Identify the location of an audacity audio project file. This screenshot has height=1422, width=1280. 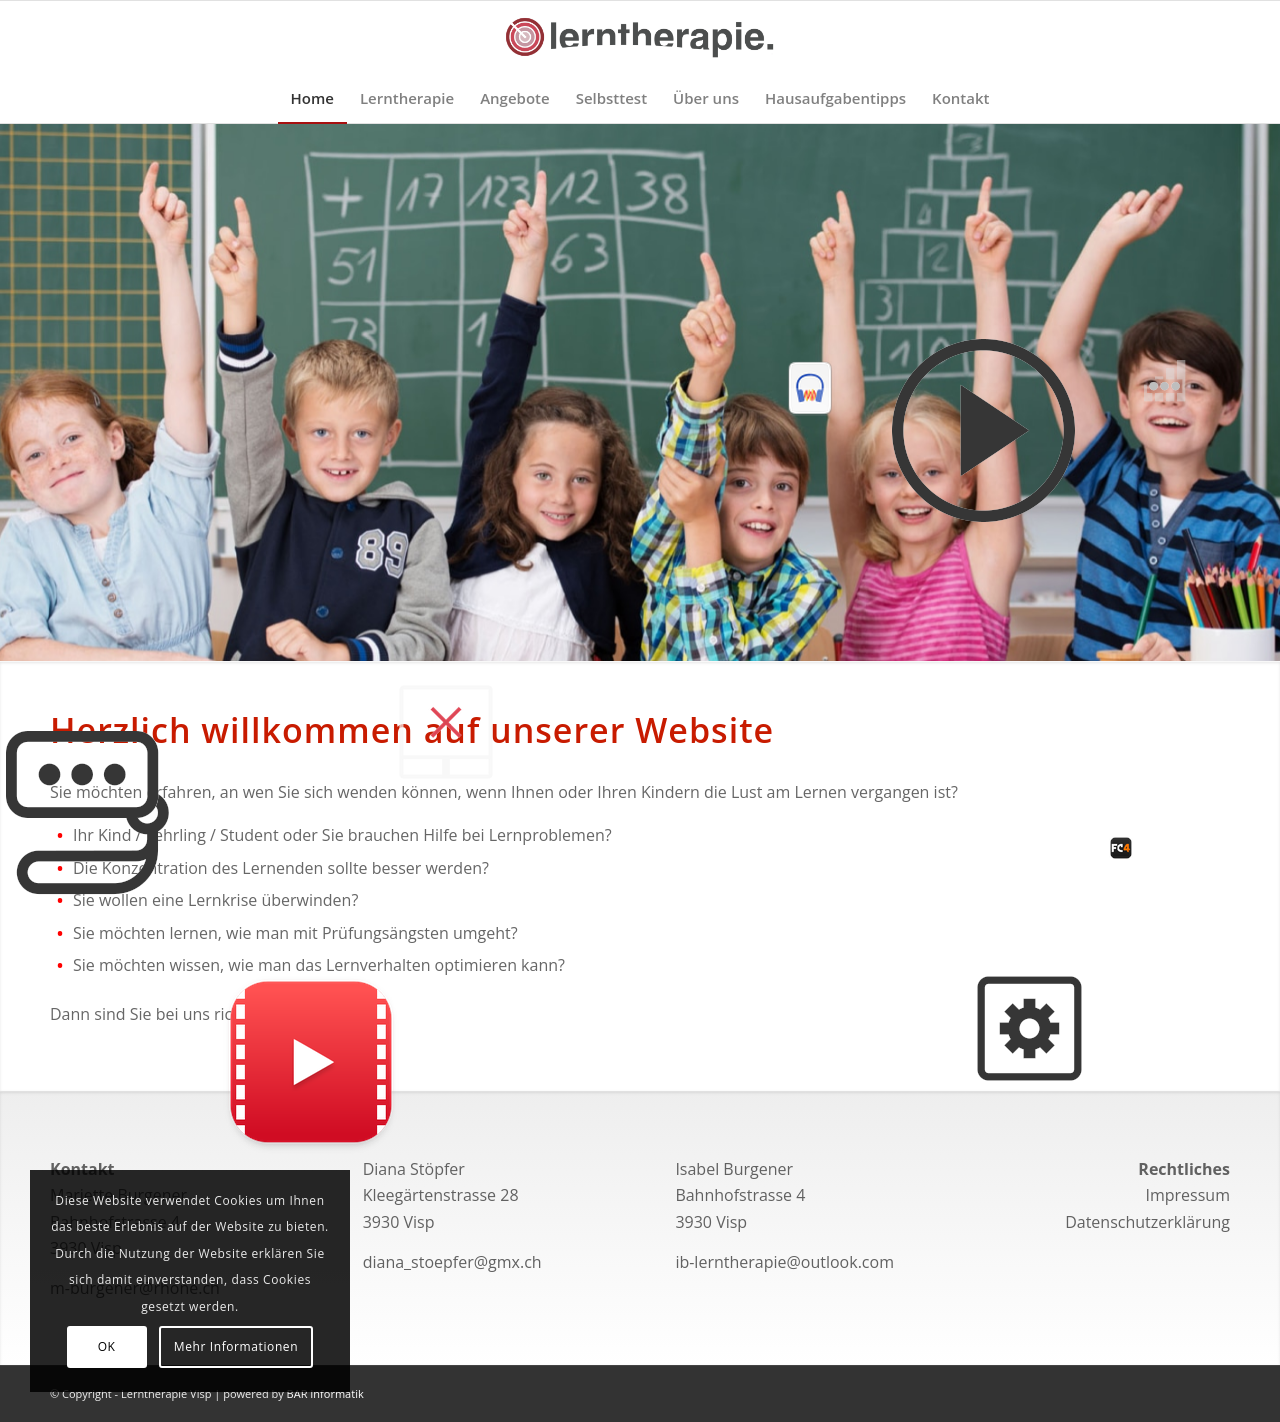
(810, 388).